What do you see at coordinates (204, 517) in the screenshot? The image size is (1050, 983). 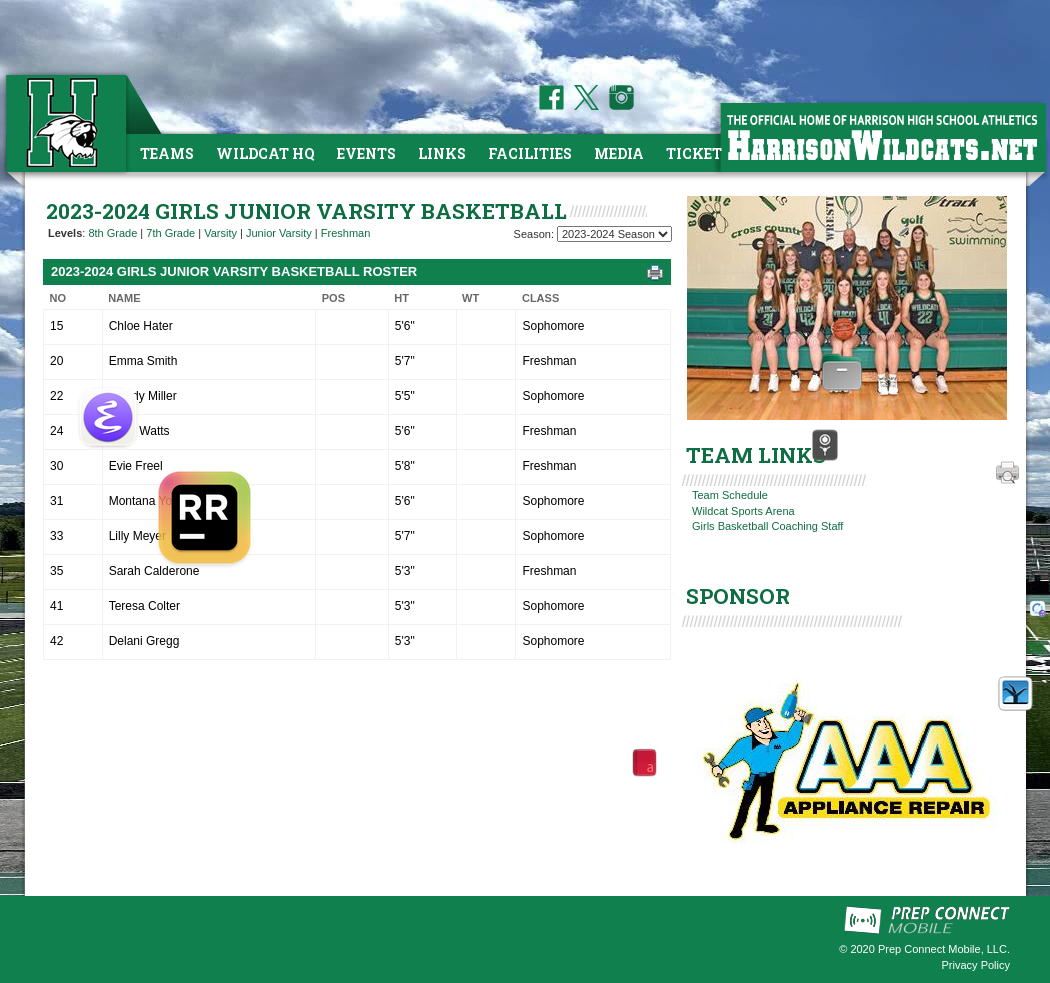 I see `launch rustrover IDE` at bounding box center [204, 517].